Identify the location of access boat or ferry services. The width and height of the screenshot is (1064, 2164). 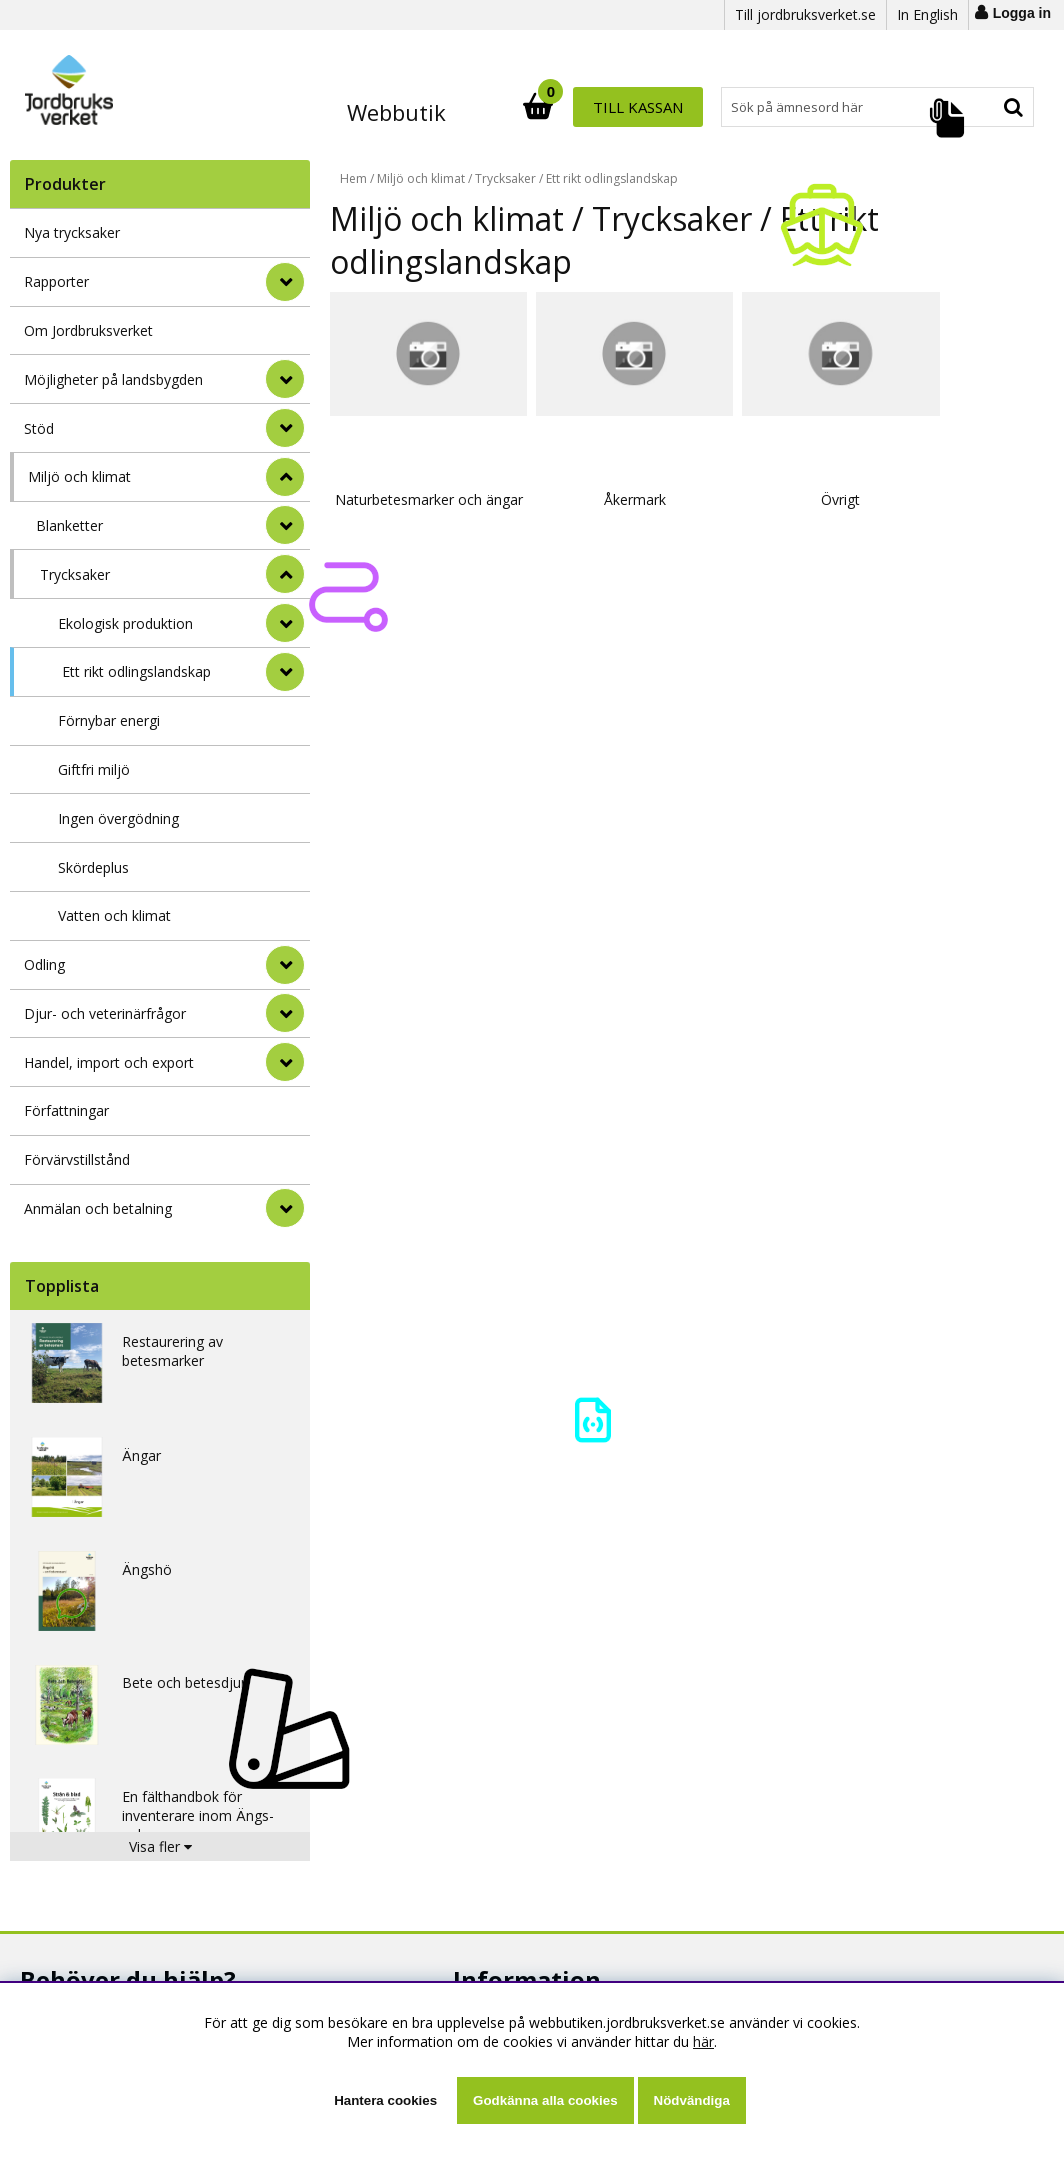
(822, 225).